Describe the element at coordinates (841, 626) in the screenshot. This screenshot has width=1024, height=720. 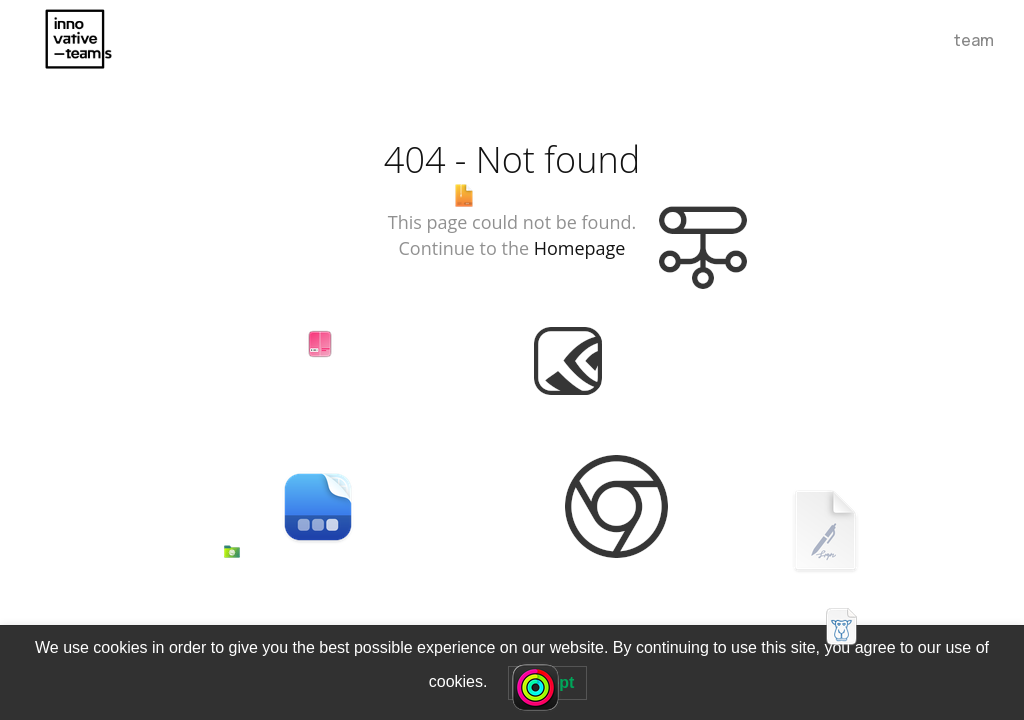
I see `a perl programming language file` at that location.